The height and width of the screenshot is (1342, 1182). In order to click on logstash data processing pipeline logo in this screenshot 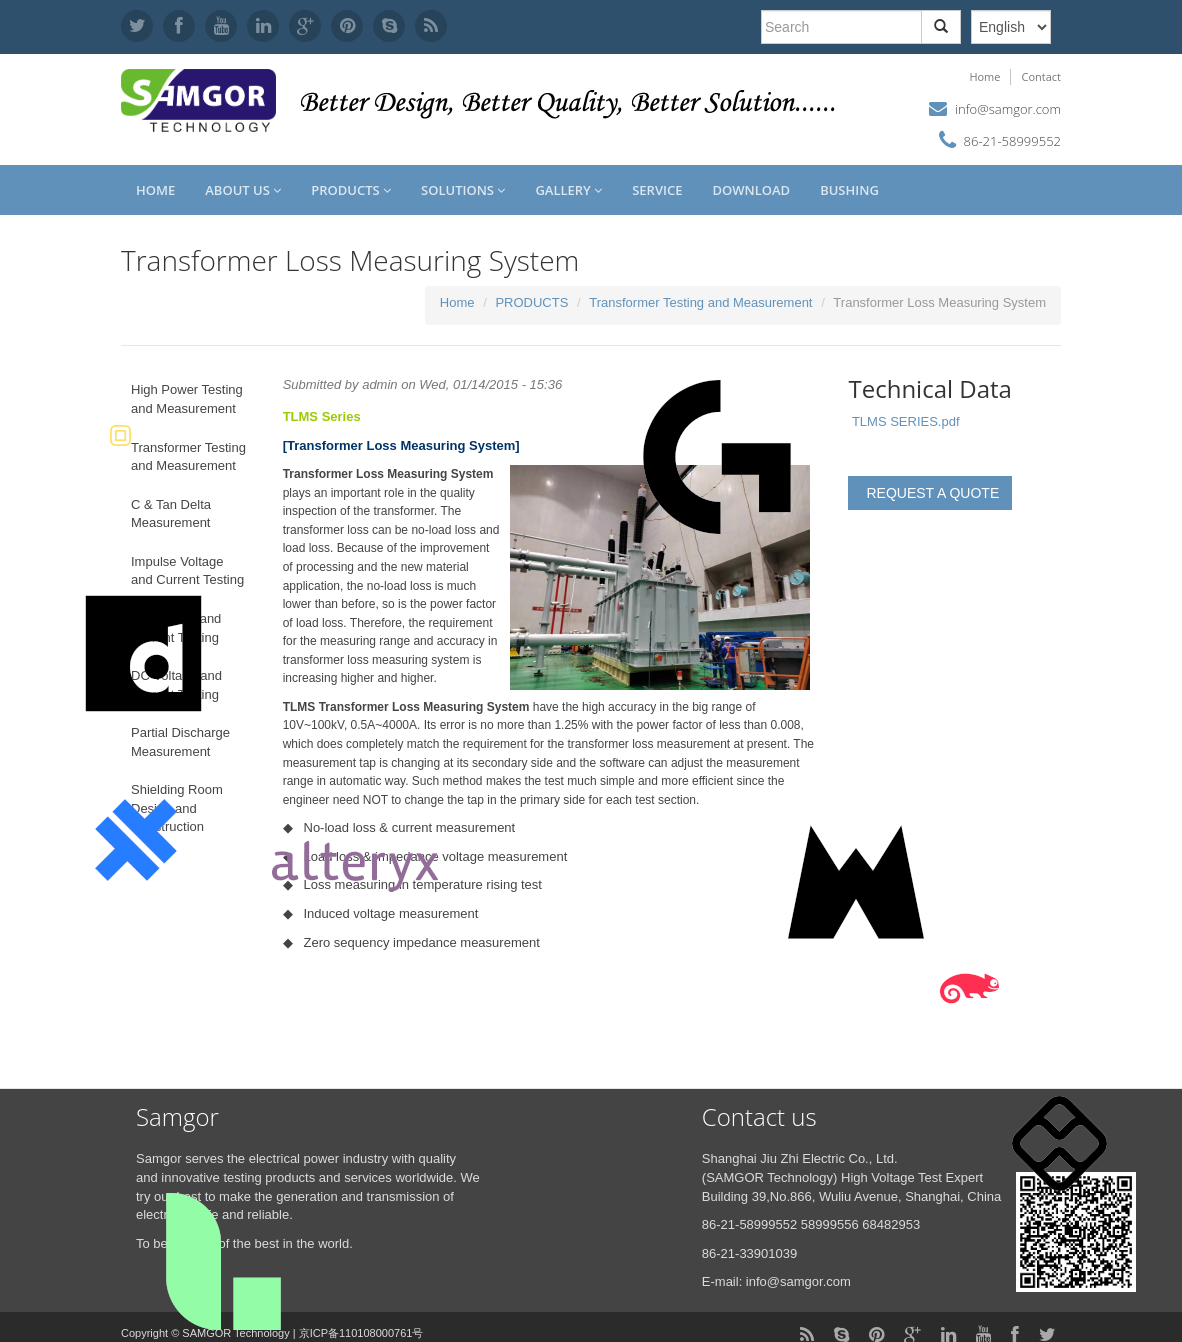, I will do `click(223, 1261)`.